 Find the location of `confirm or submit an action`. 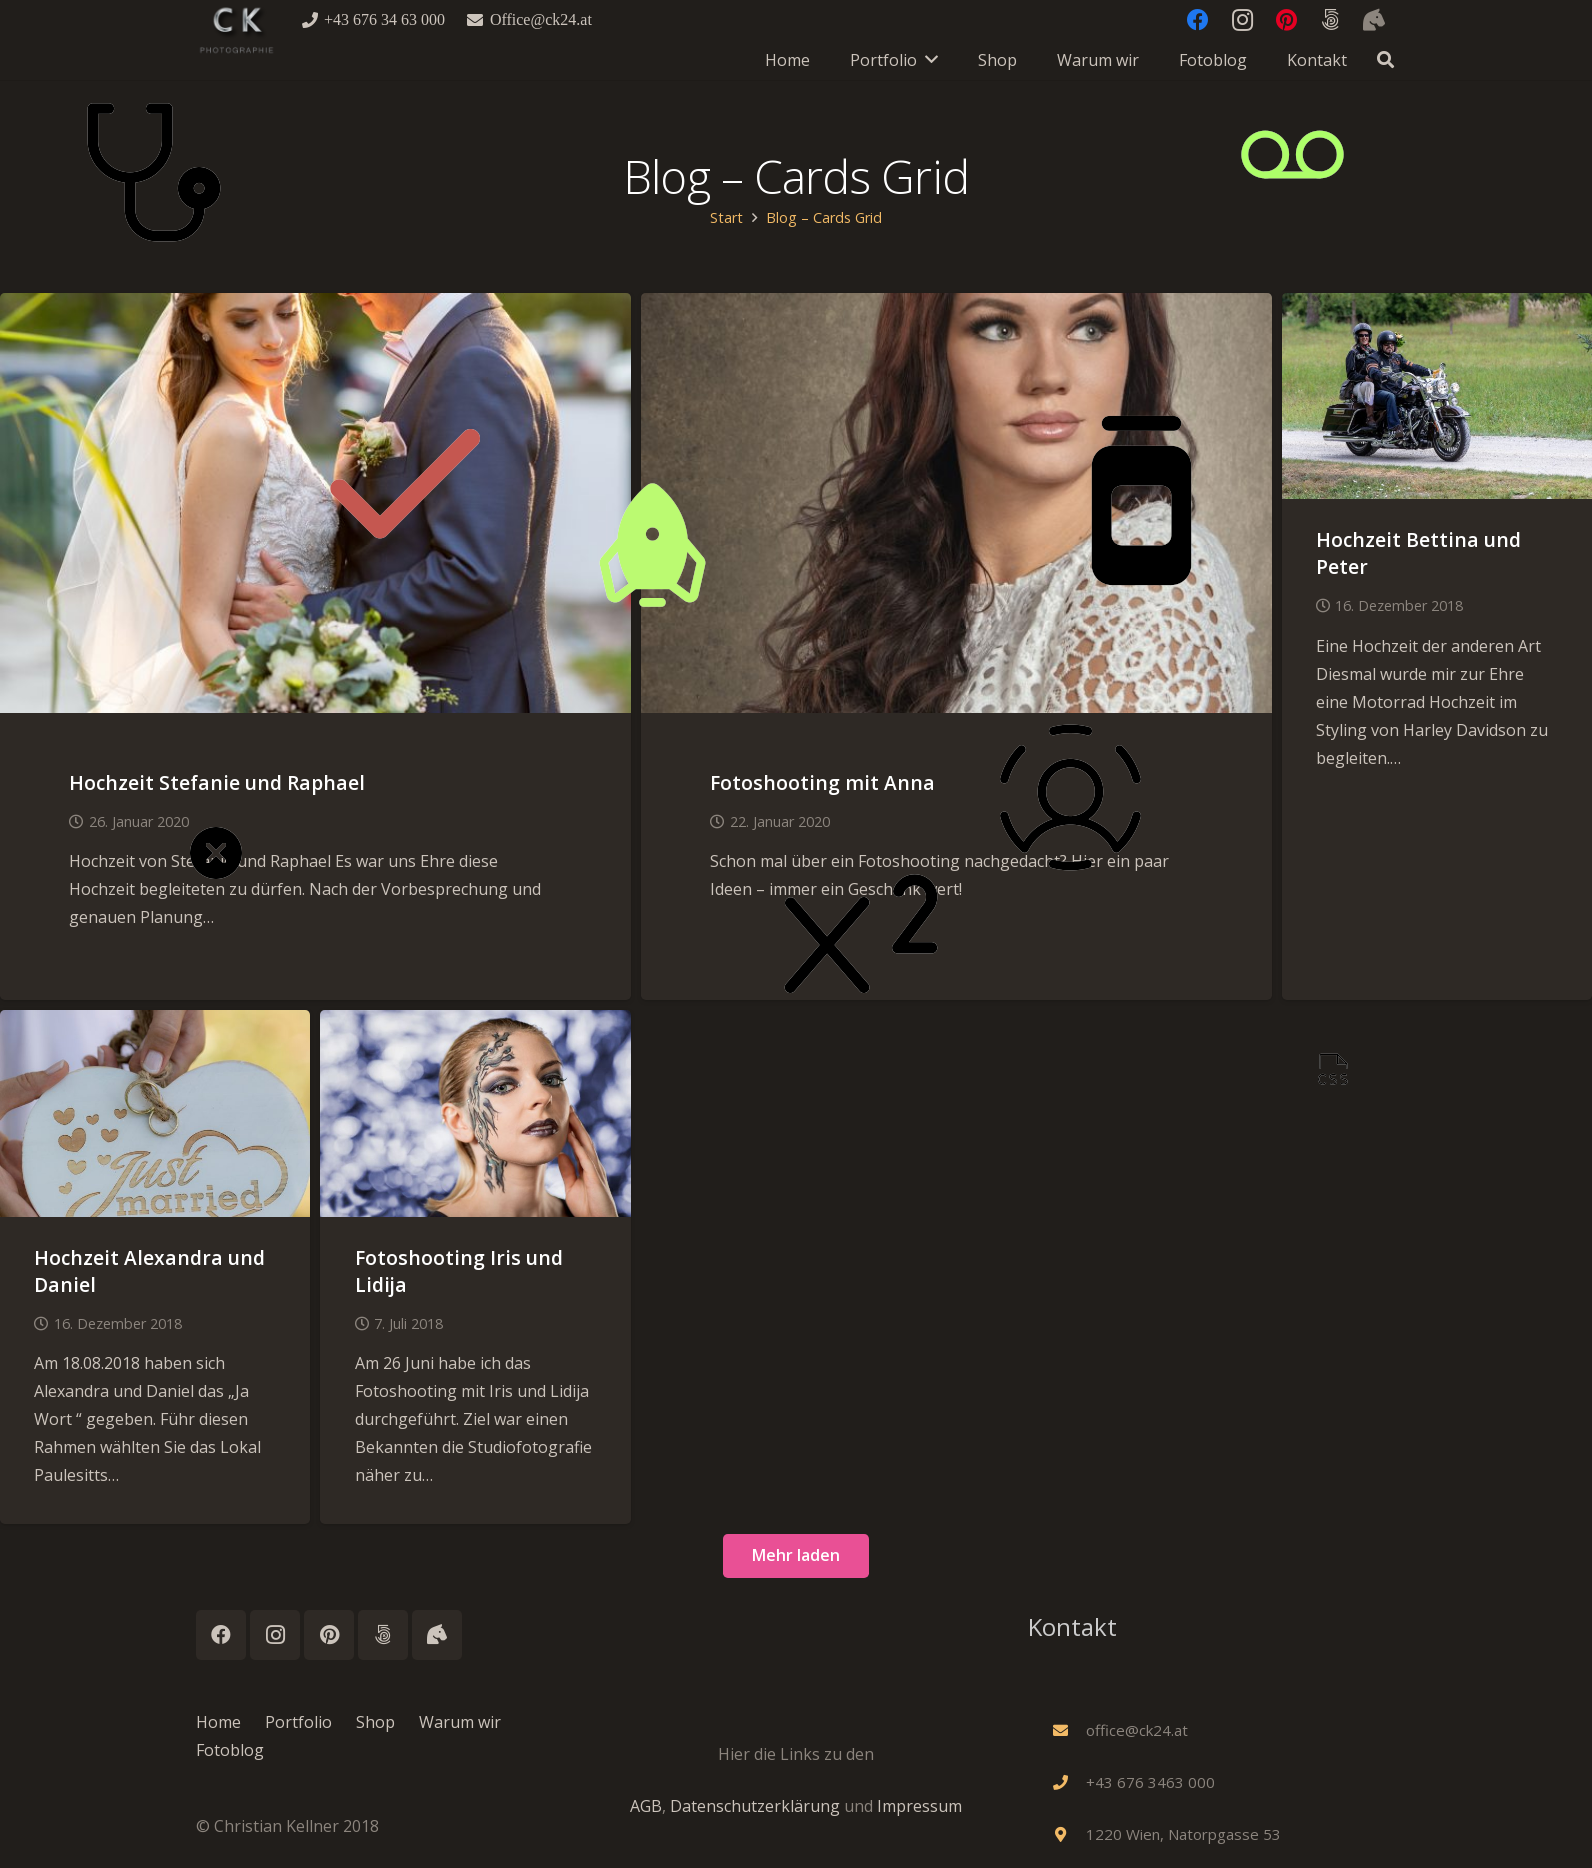

confirm or submit an action is located at coordinates (405, 479).